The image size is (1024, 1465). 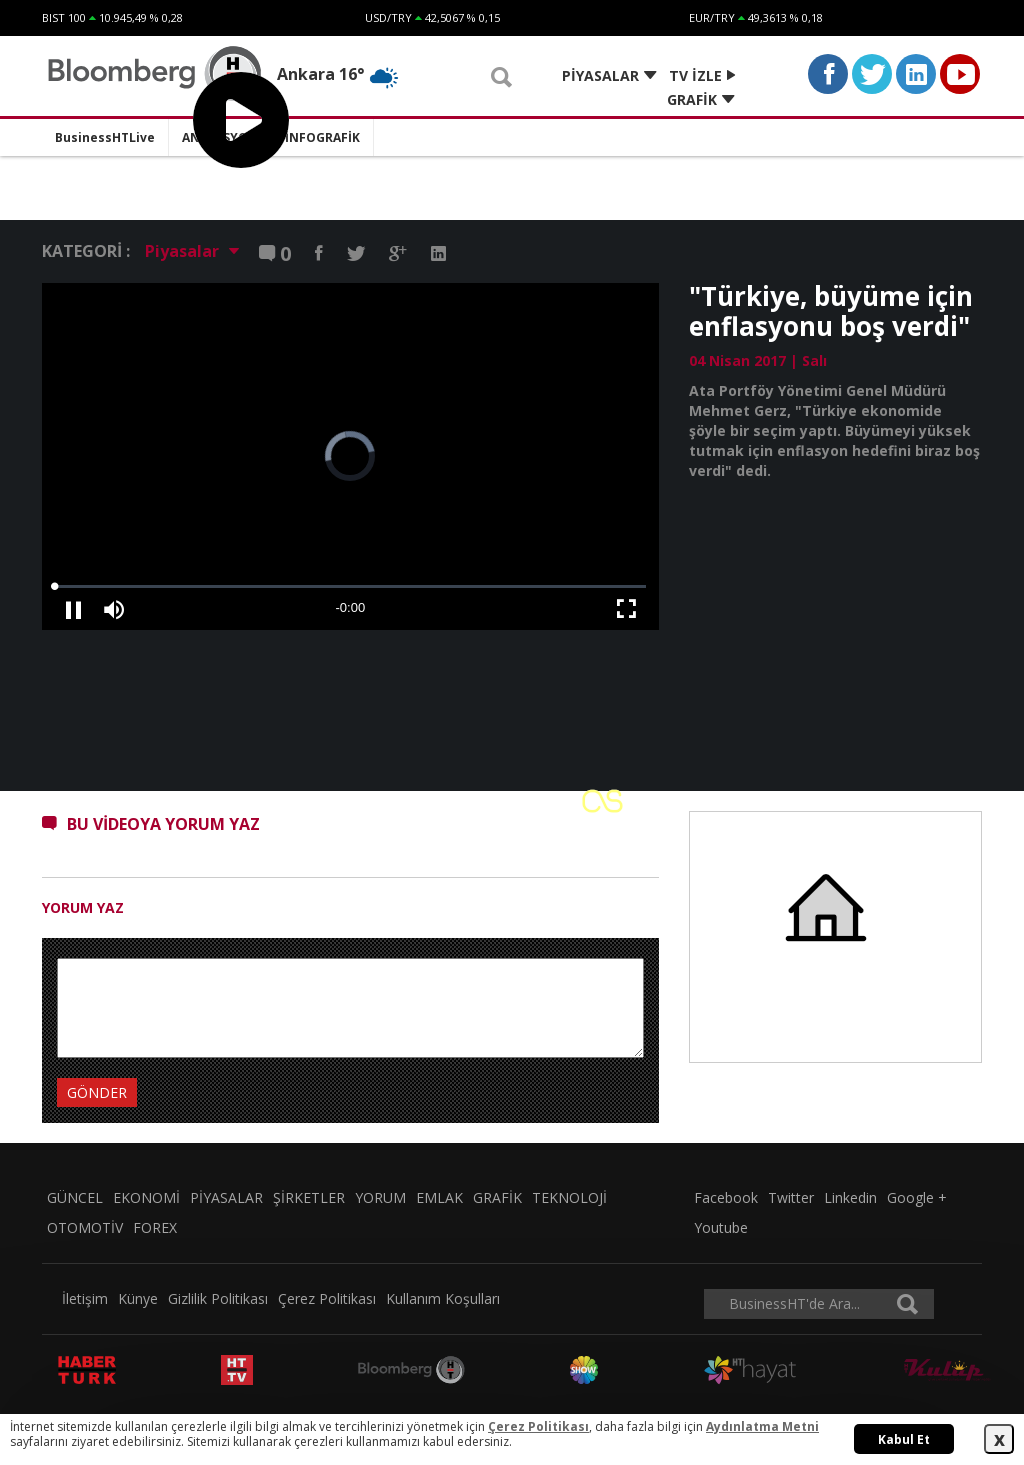 What do you see at coordinates (241, 120) in the screenshot?
I see `play media or video content` at bounding box center [241, 120].